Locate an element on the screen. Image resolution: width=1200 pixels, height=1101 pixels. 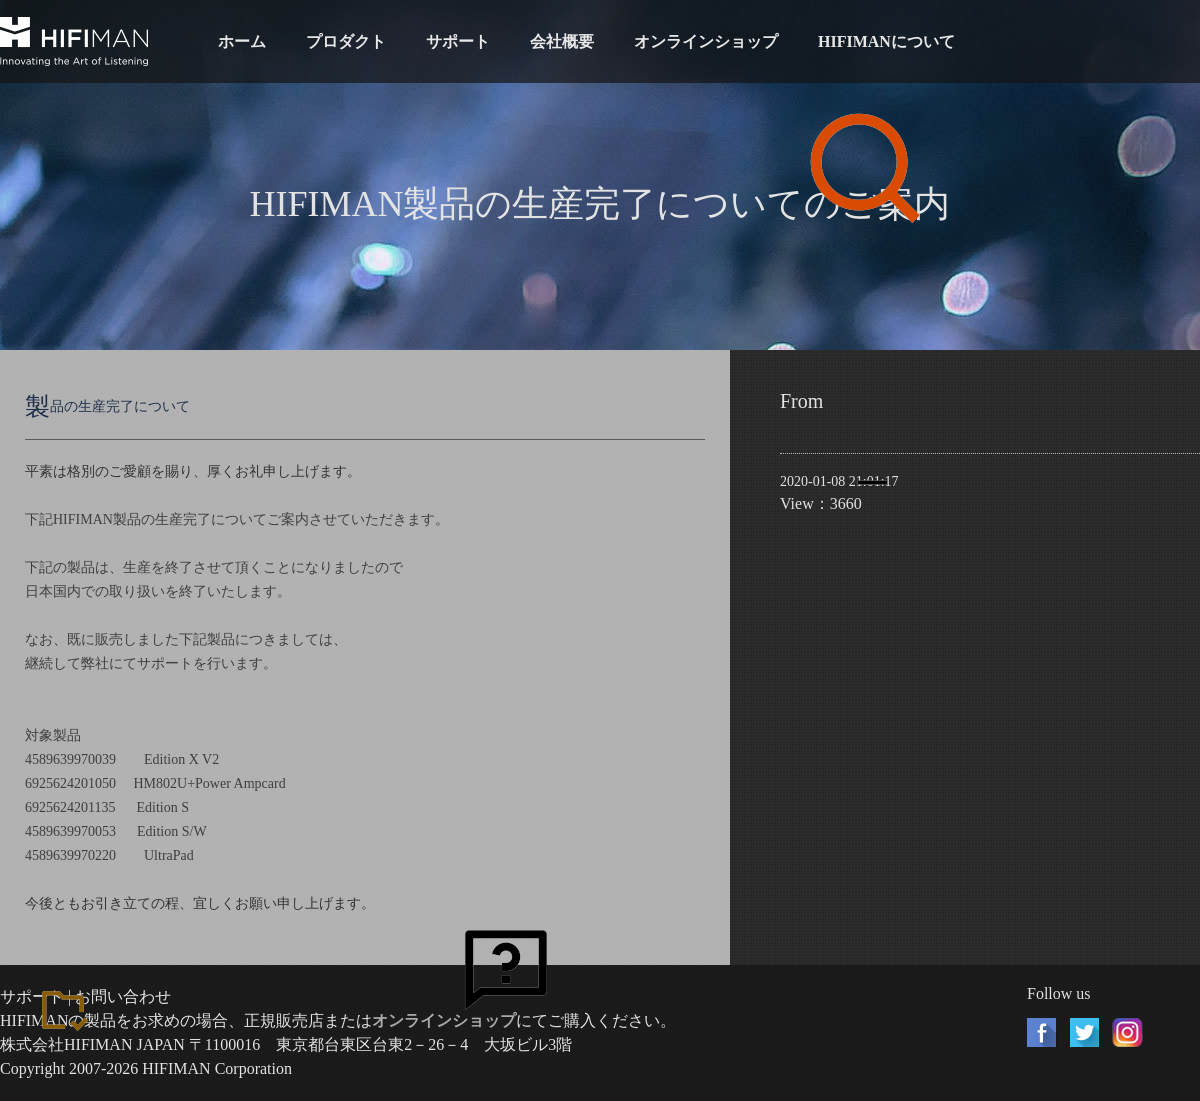
open a questionnaire or survey is located at coordinates (506, 967).